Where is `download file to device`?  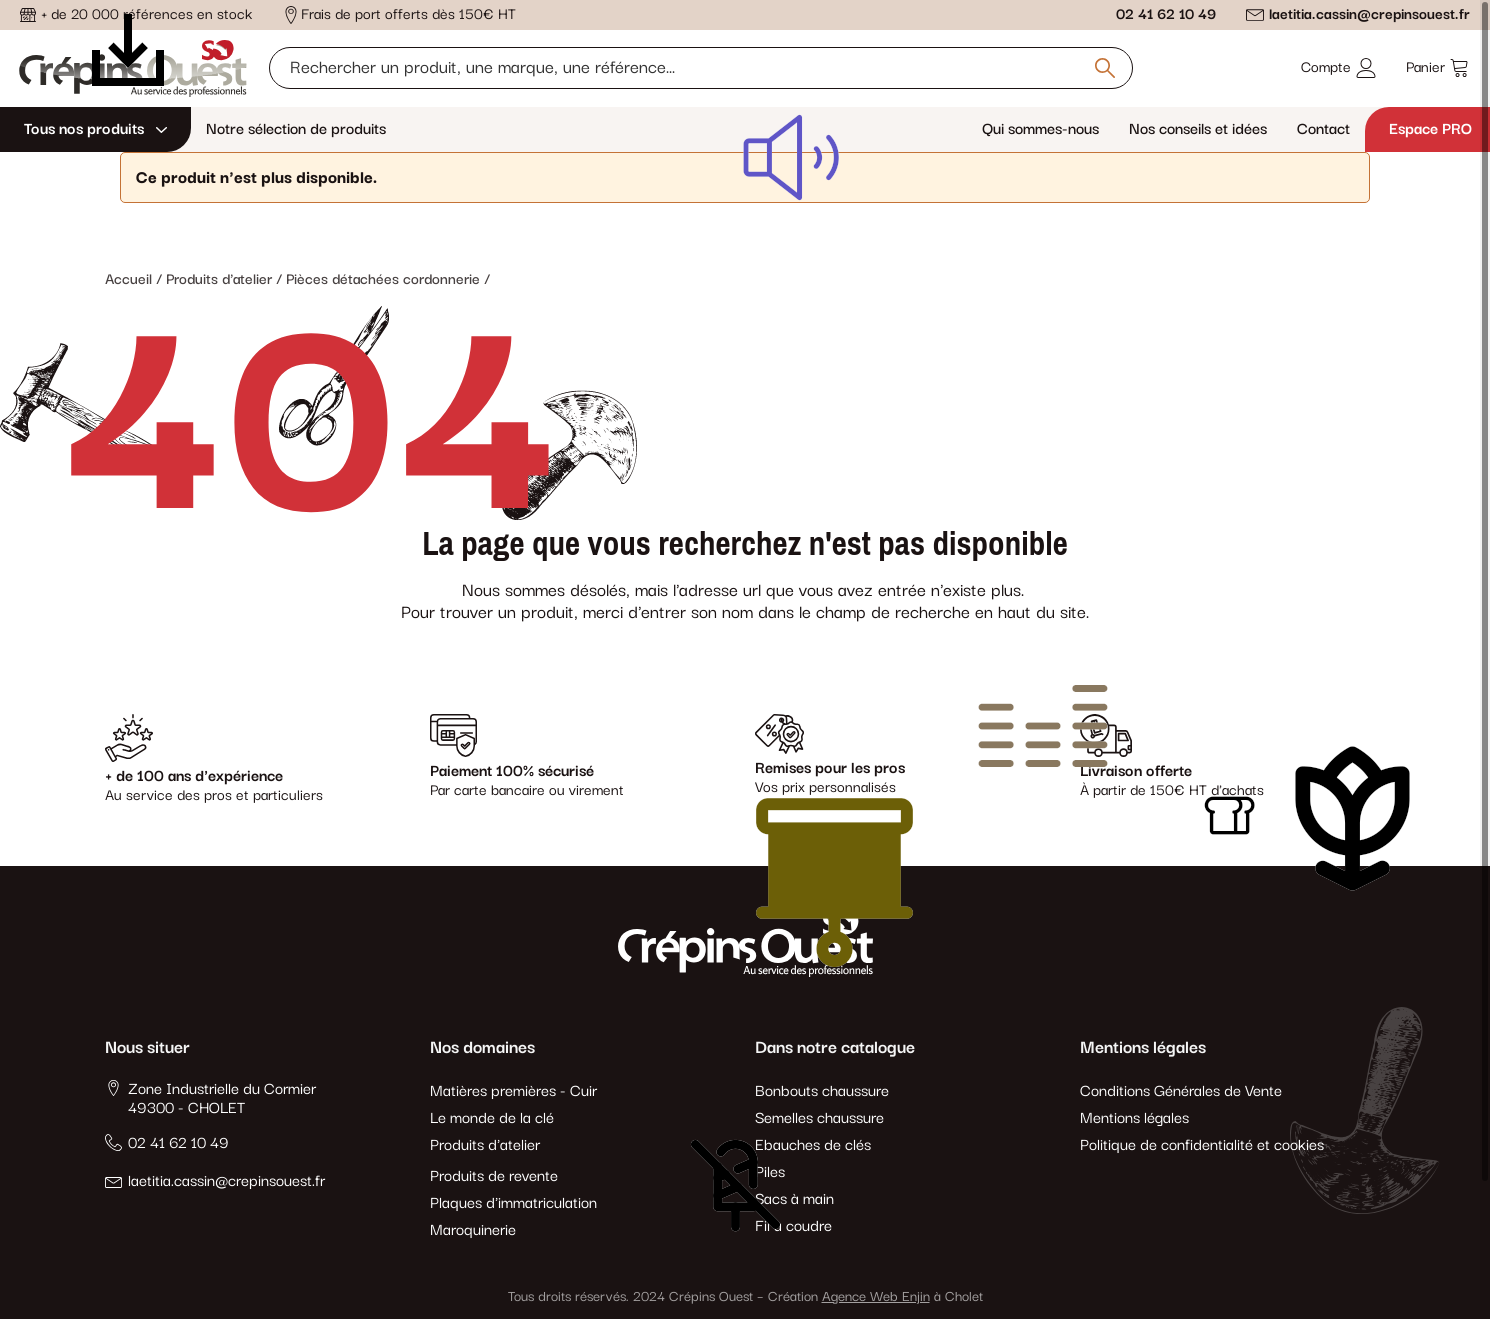
download file to device is located at coordinates (128, 50).